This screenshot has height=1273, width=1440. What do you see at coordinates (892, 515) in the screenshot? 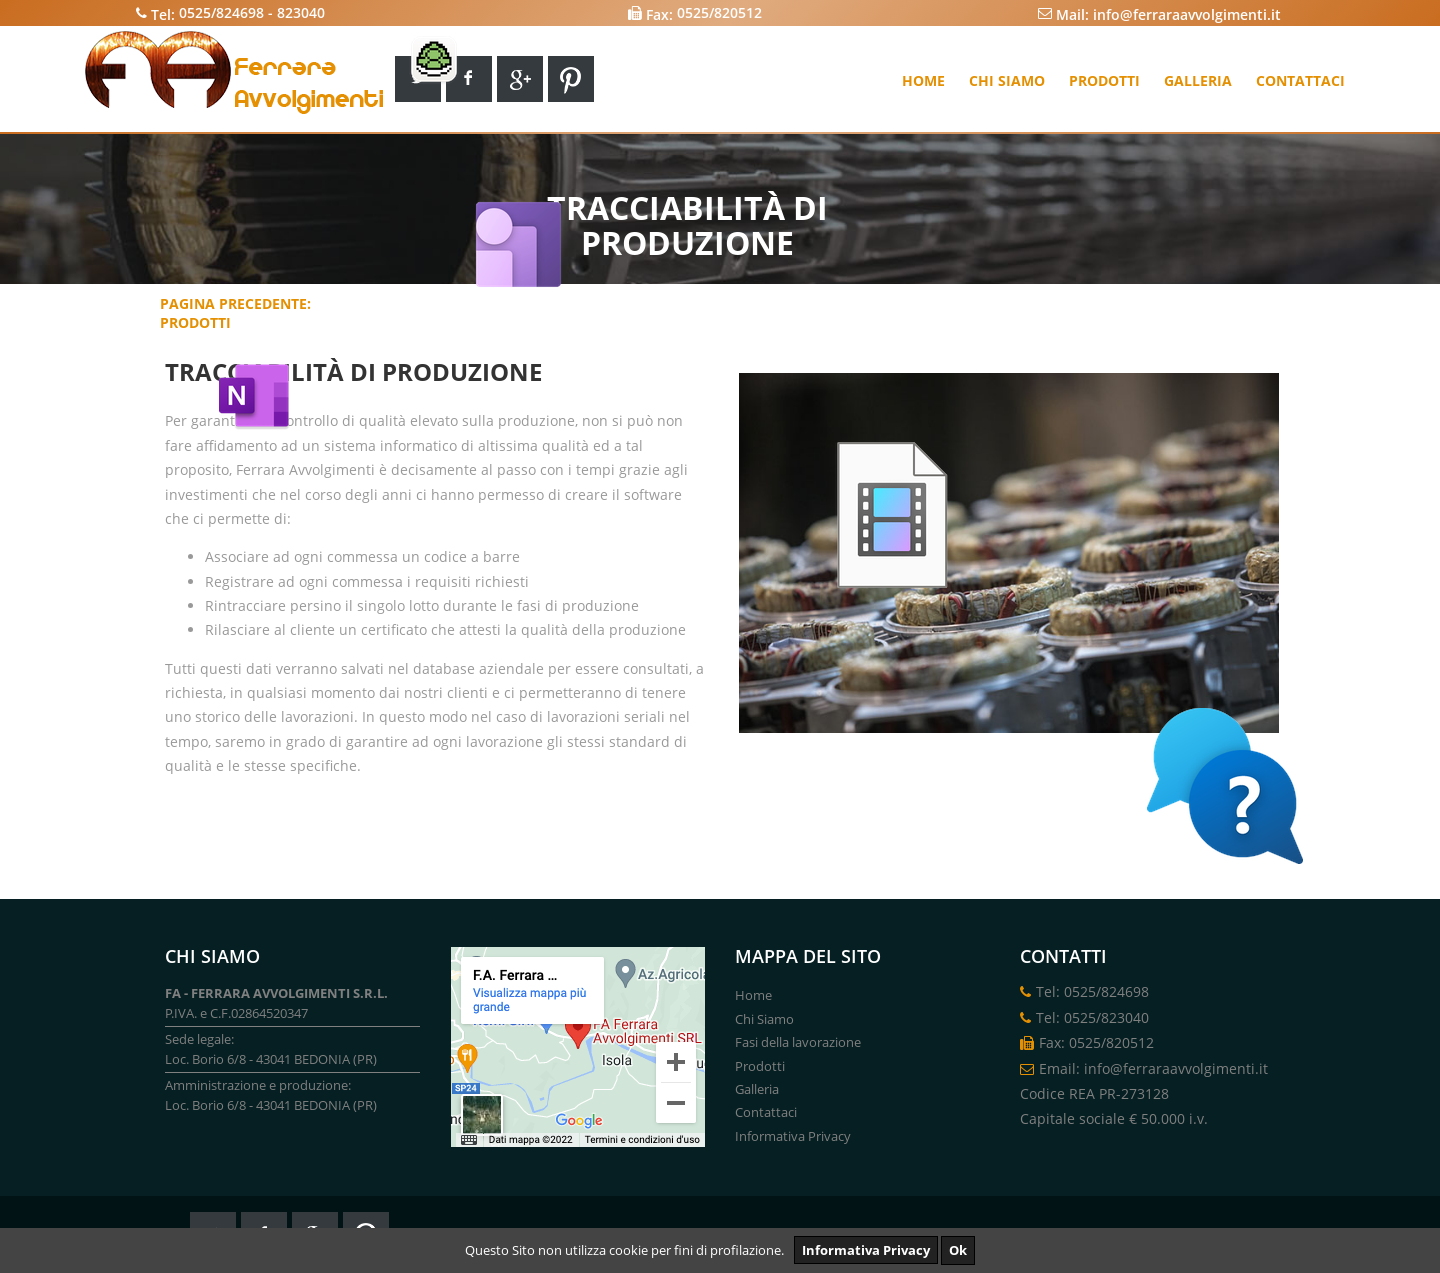
I see `open a video file` at bounding box center [892, 515].